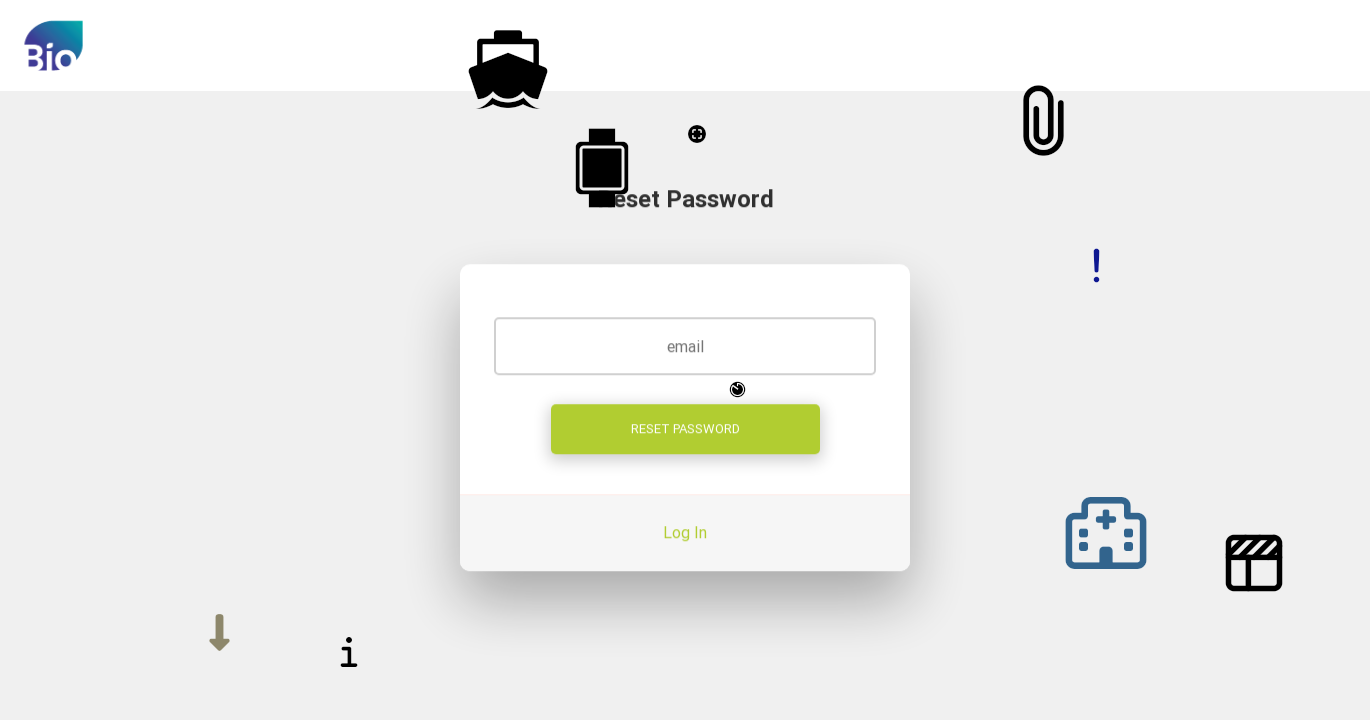 This screenshot has width=1370, height=720. I want to click on attach a file to your message, so click(1043, 120).